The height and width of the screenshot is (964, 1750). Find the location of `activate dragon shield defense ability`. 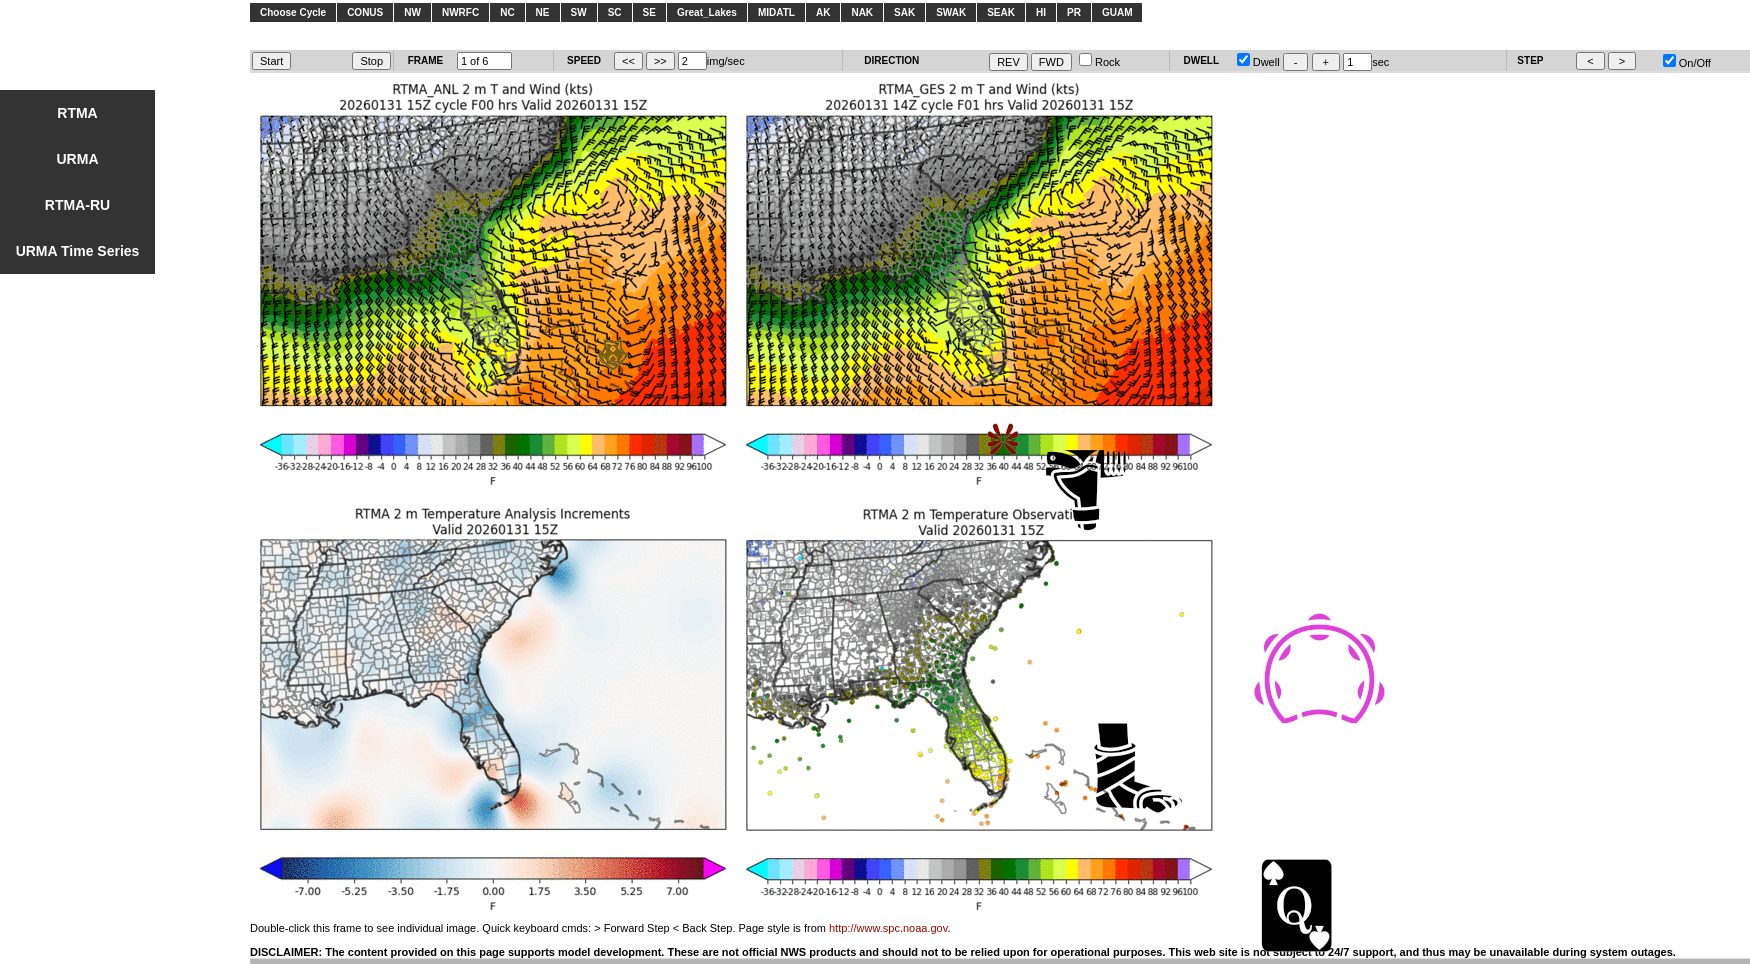

activate dragon shield defense ability is located at coordinates (613, 355).